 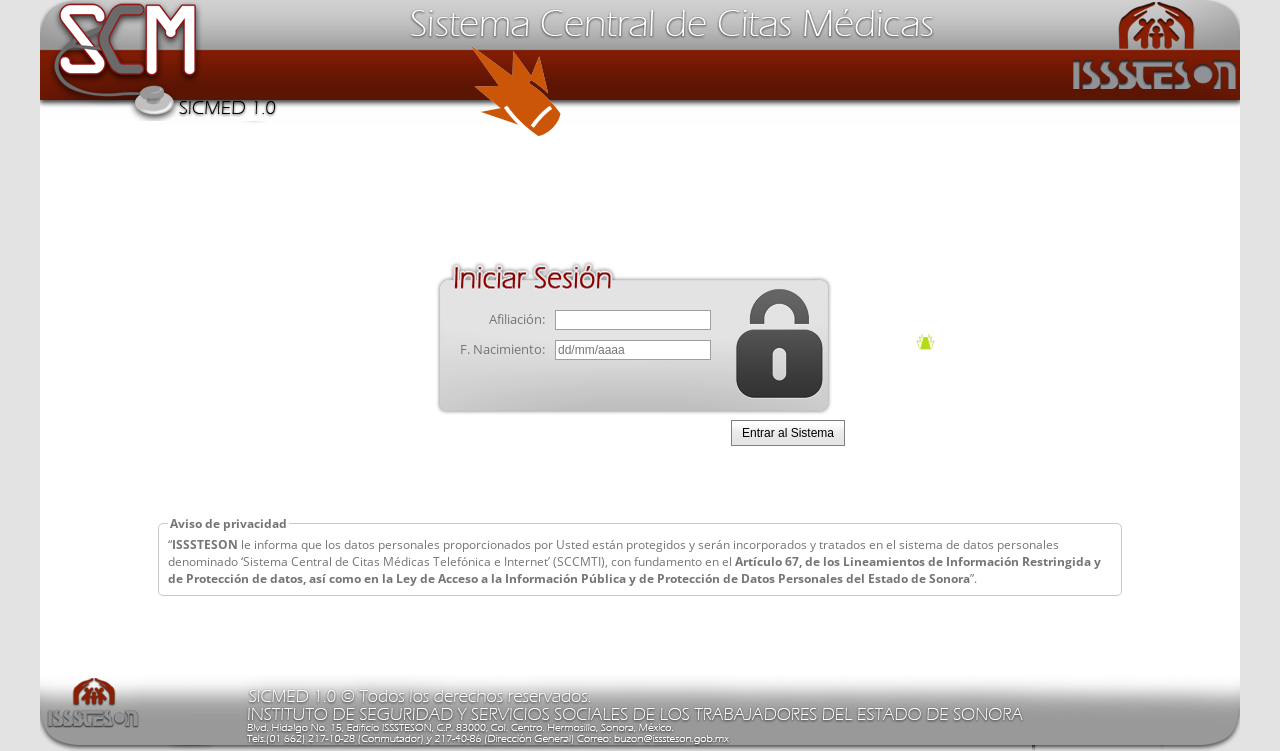 I want to click on indicates influence or social impact, so click(x=514, y=90).